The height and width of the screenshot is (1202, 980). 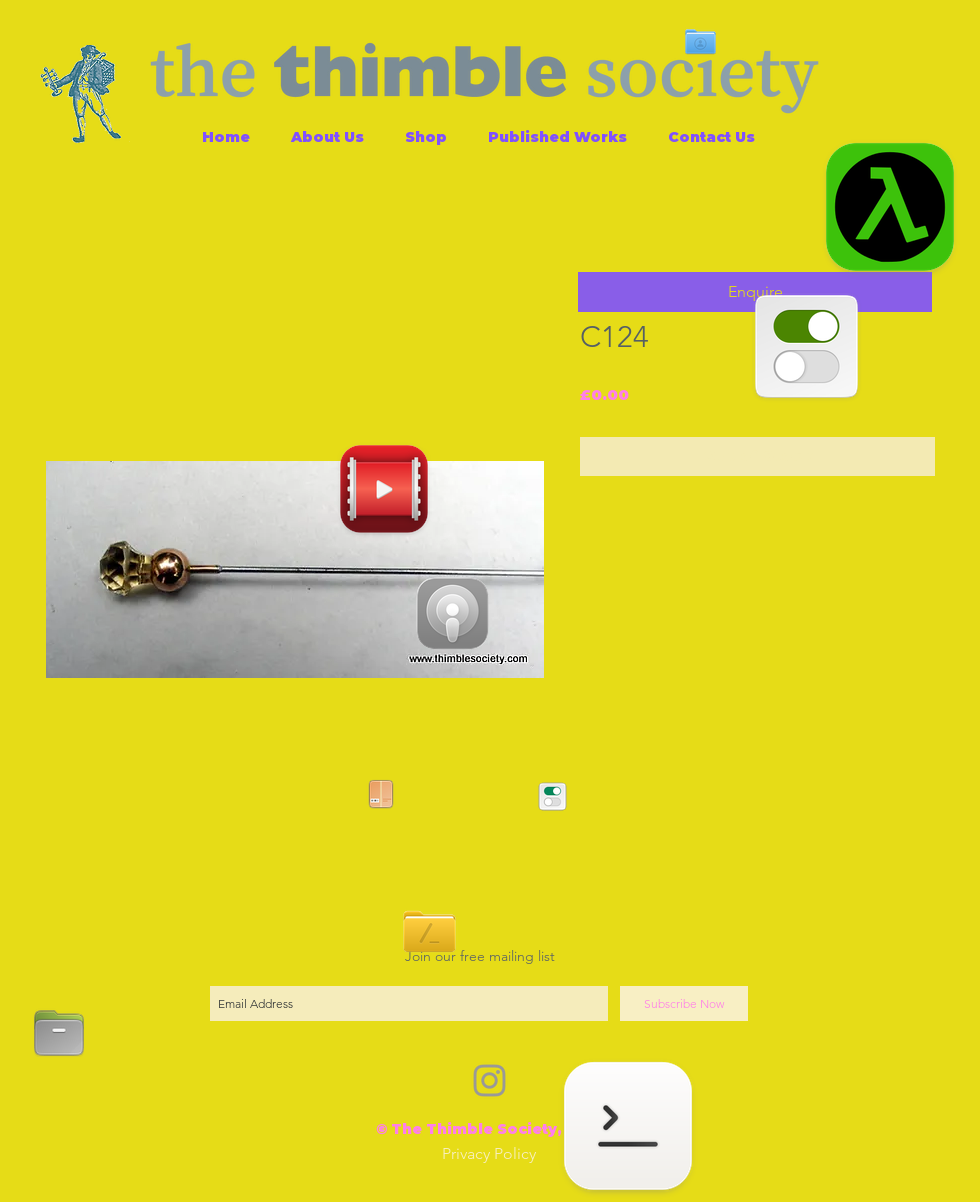 What do you see at coordinates (452, 613) in the screenshot?
I see `open the Podcasts app` at bounding box center [452, 613].